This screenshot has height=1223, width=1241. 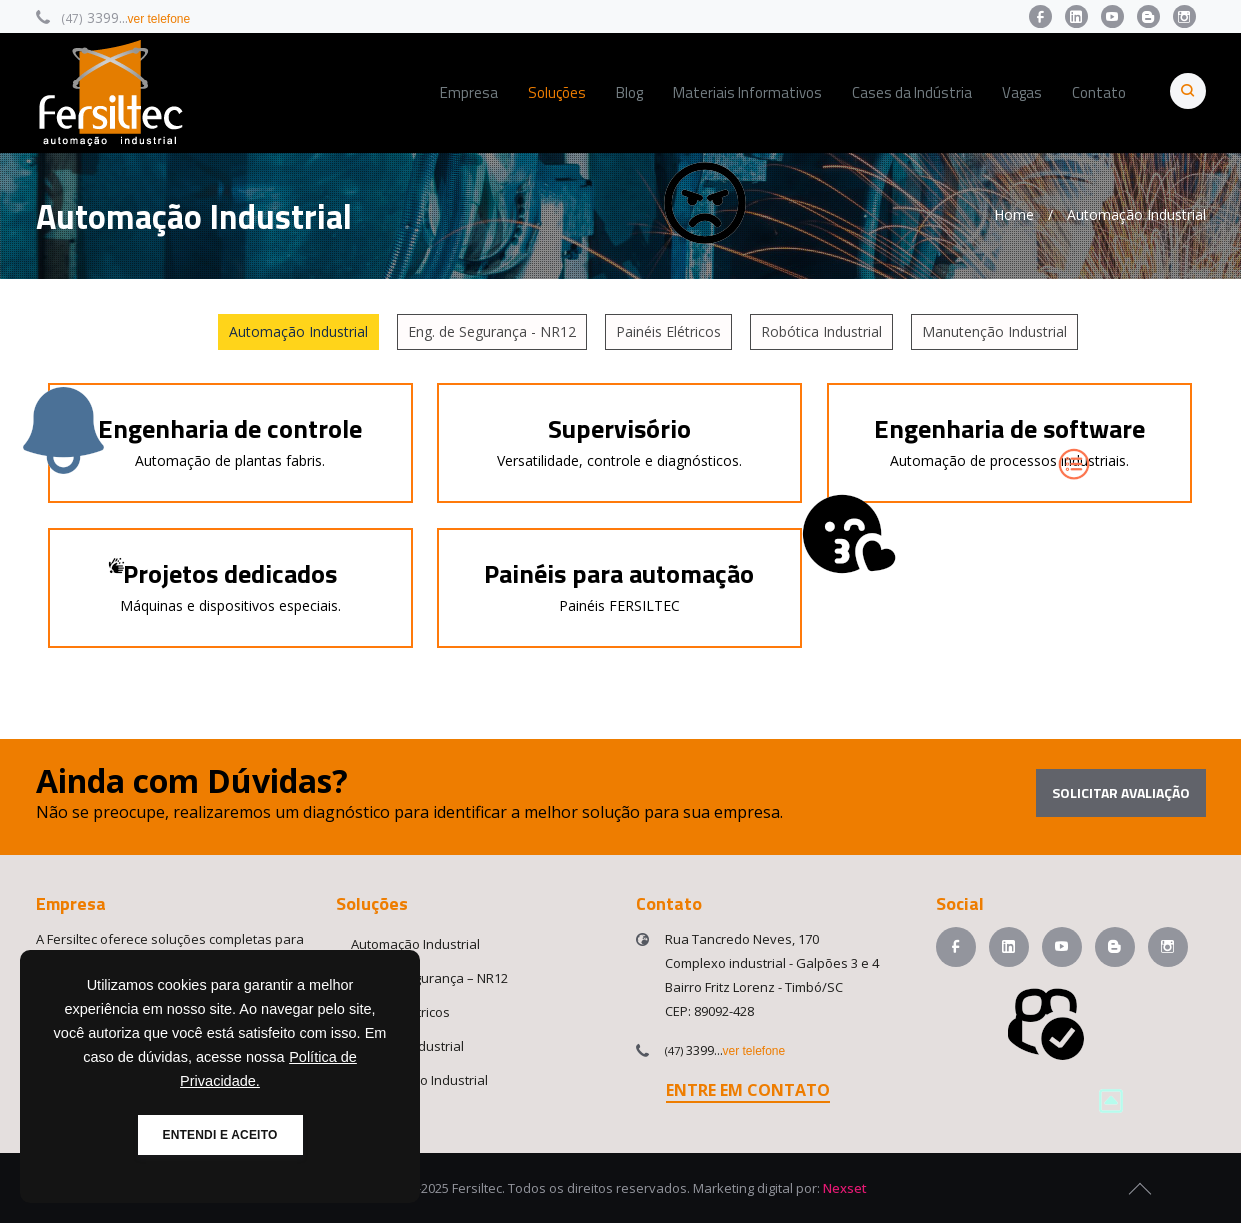 What do you see at coordinates (847, 534) in the screenshot?
I see `send a kiss or flirty reaction` at bounding box center [847, 534].